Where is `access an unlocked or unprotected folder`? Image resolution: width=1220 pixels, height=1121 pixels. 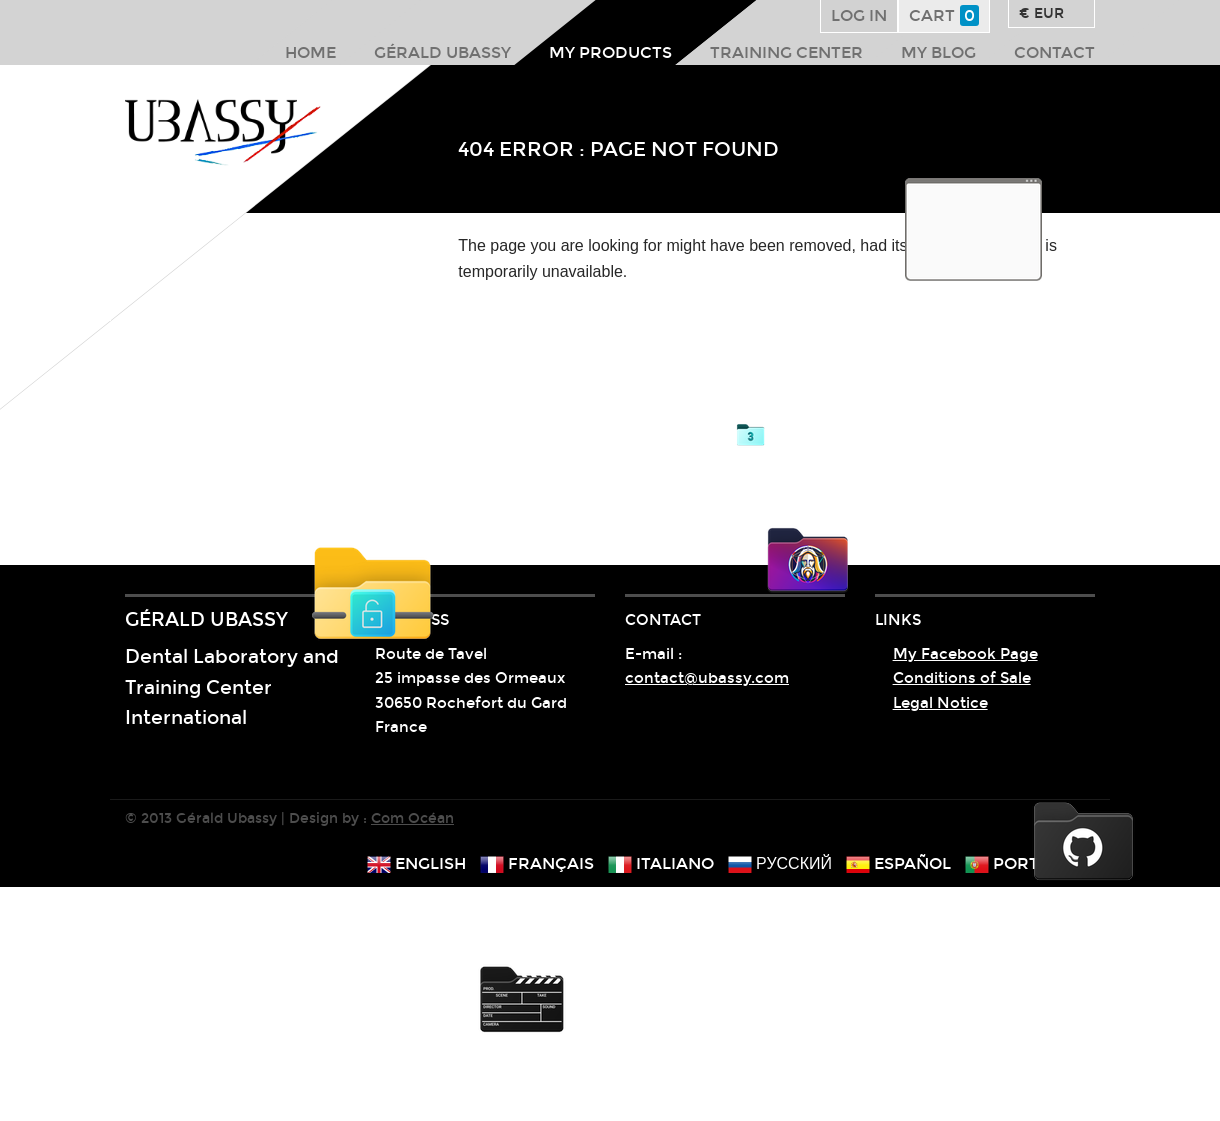
access an unlocked or unprotected folder is located at coordinates (372, 596).